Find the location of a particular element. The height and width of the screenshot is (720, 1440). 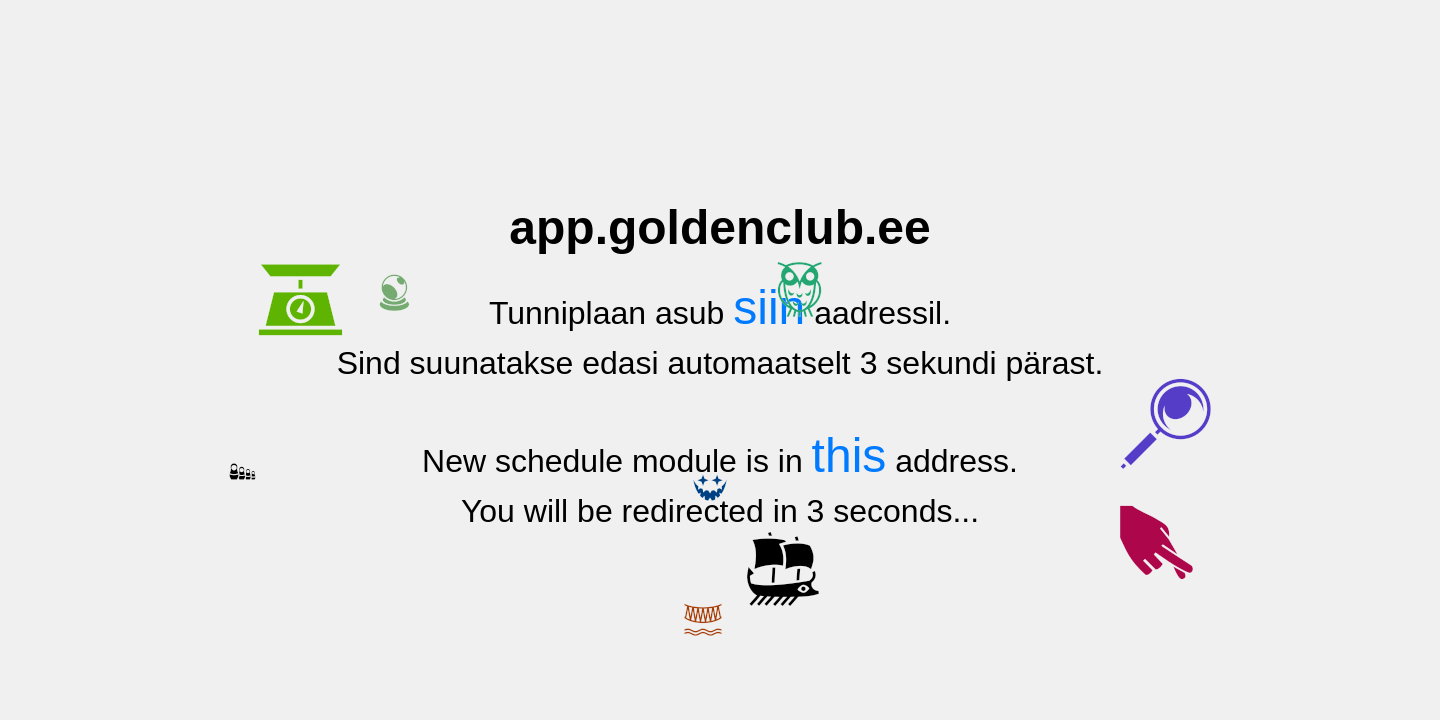

search for items or content is located at coordinates (1165, 424).